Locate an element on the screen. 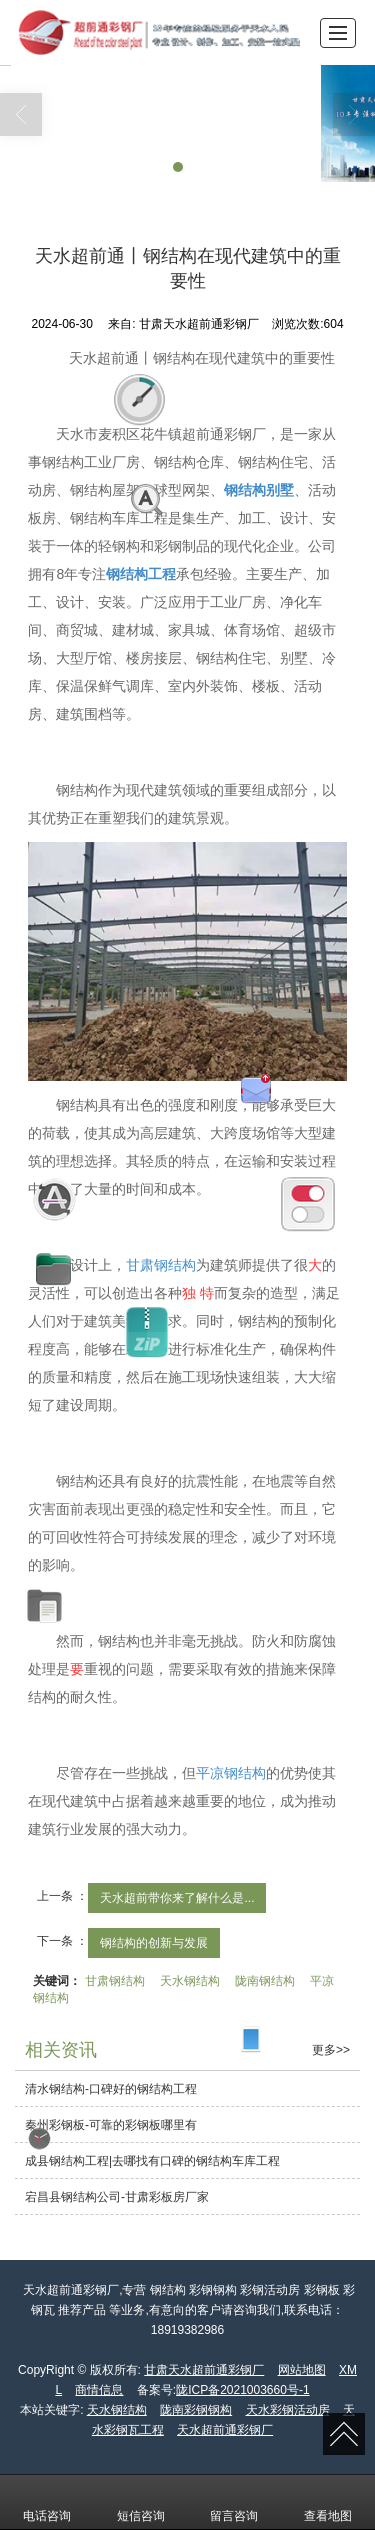 Image resolution: width=375 pixels, height=2530 pixels. iPad mini 3 device connected via wifi is located at coordinates (251, 2037).